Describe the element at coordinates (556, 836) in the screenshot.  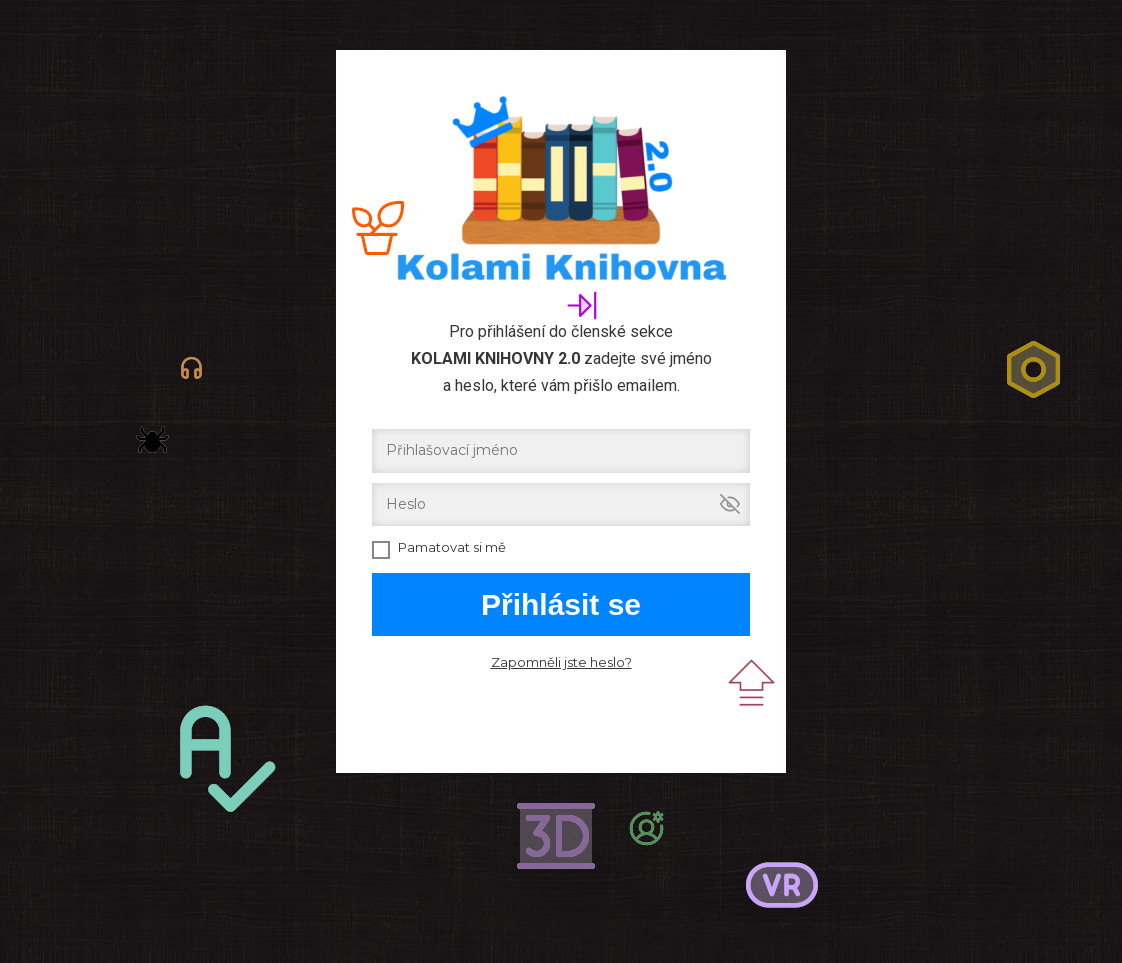
I see `switch to 3D view mode` at that location.